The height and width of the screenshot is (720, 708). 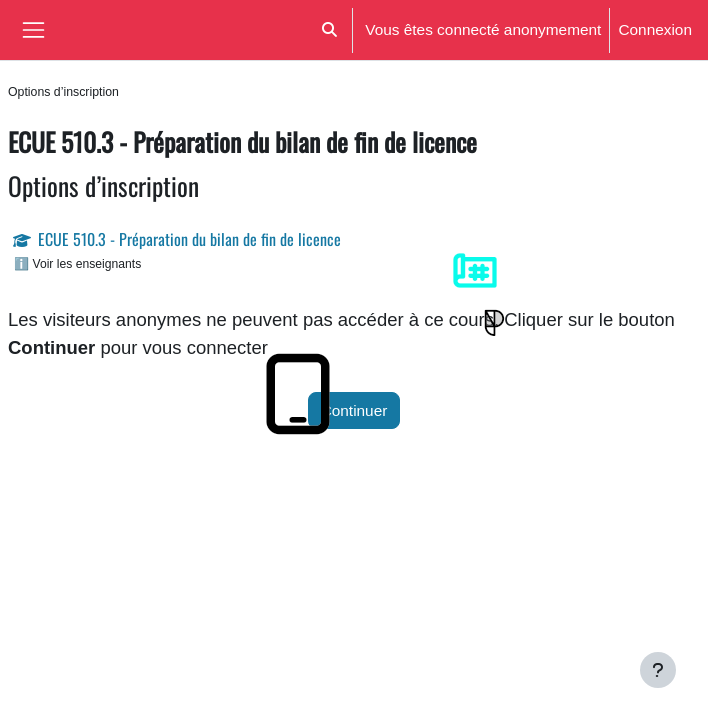 What do you see at coordinates (298, 394) in the screenshot?
I see `switch to tablet view or layout` at bounding box center [298, 394].